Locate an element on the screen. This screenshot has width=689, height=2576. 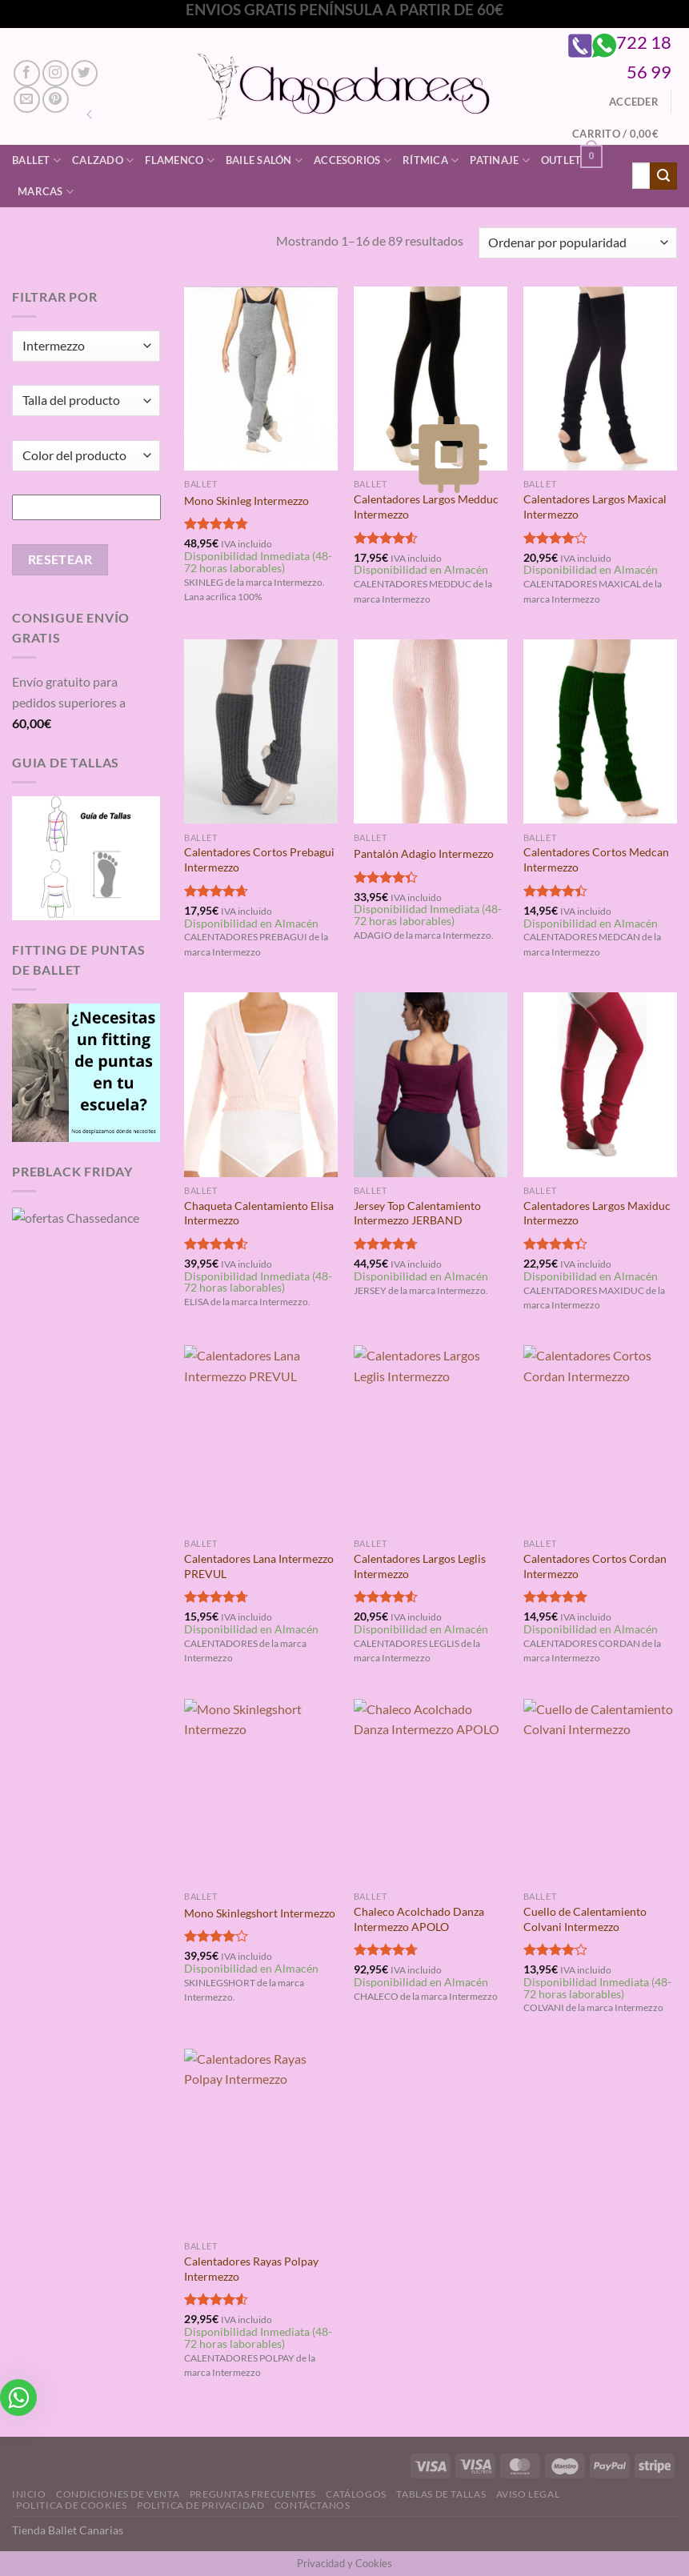
go back to the previous screen is located at coordinates (90, 114).